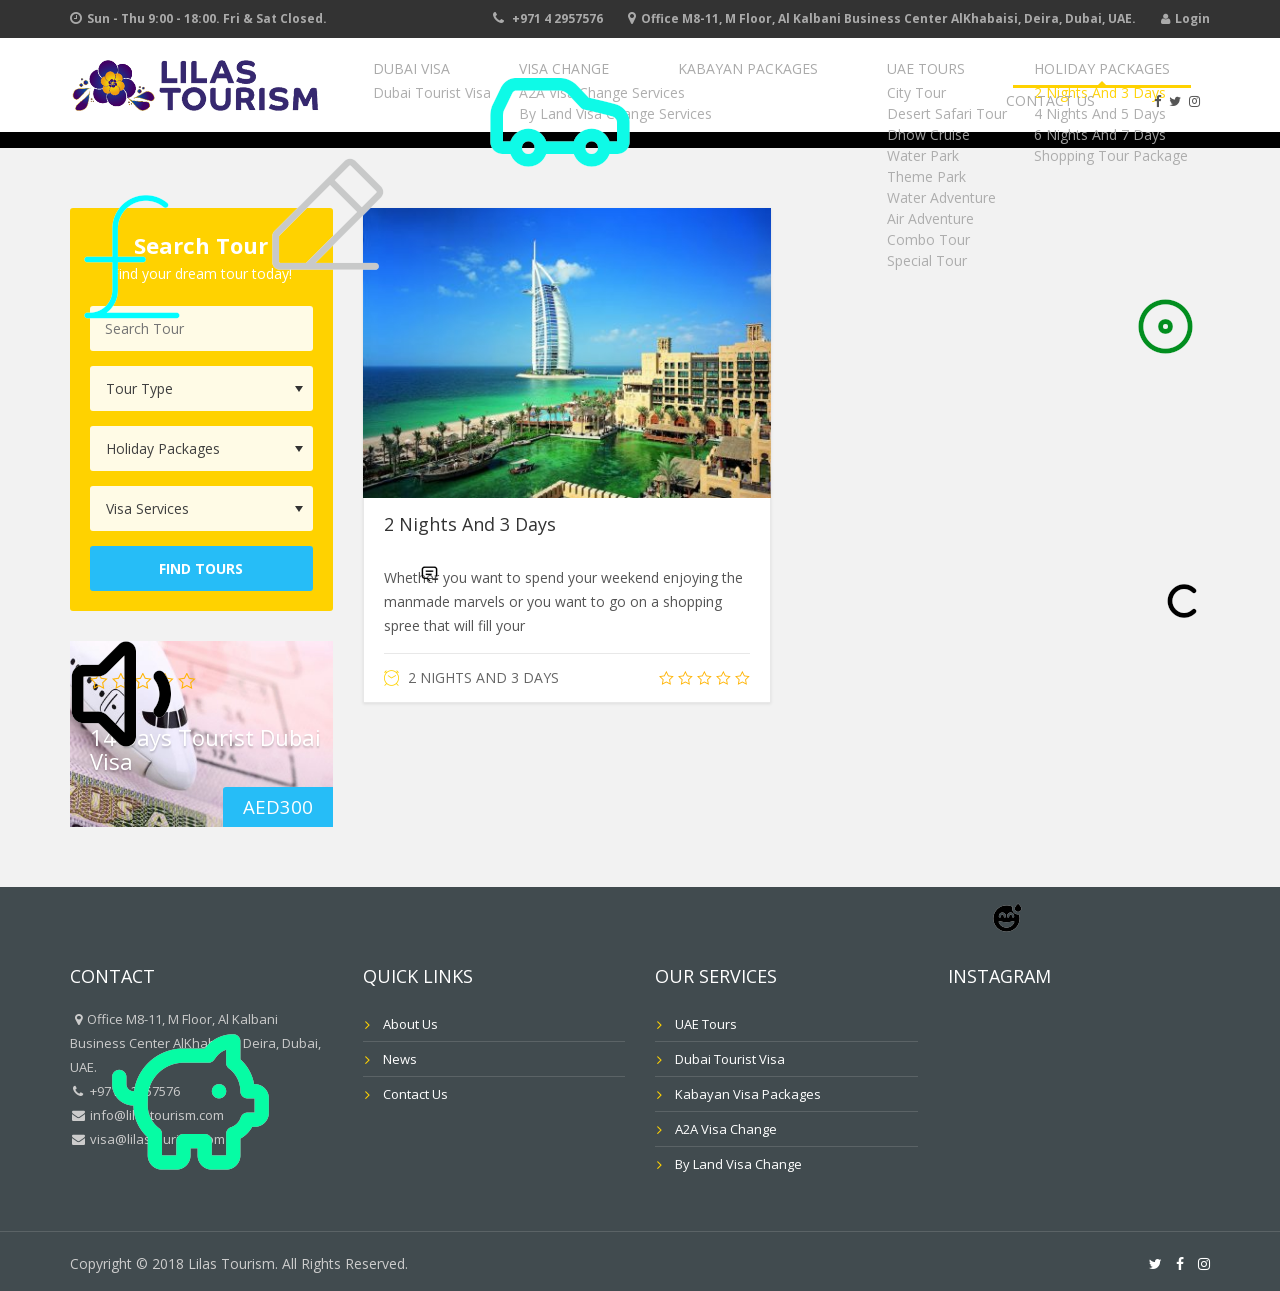 The image size is (1280, 1291). Describe the element at coordinates (137, 259) in the screenshot. I see `view prices in british pounds` at that location.